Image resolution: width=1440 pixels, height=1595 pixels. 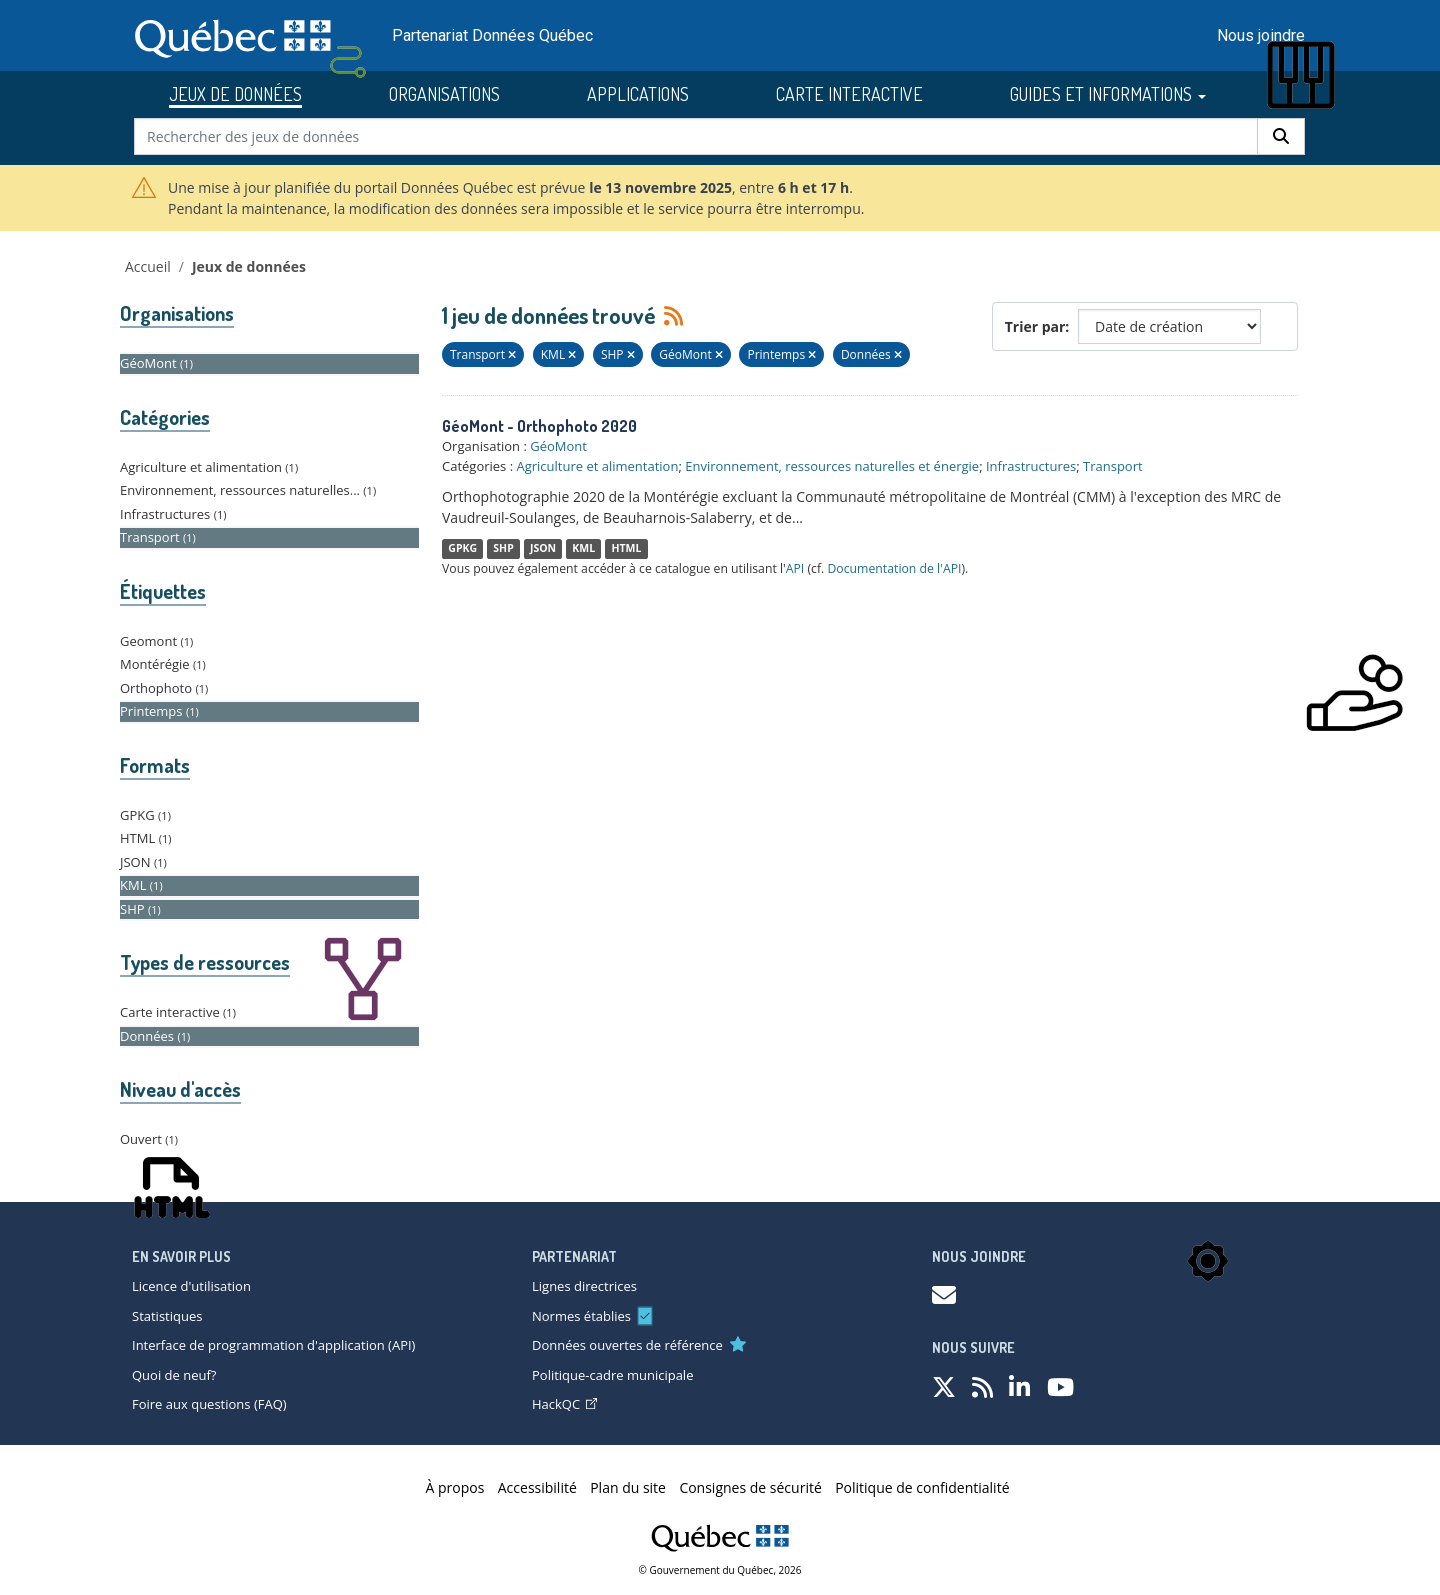 I want to click on open music or piano app, so click(x=1301, y=75).